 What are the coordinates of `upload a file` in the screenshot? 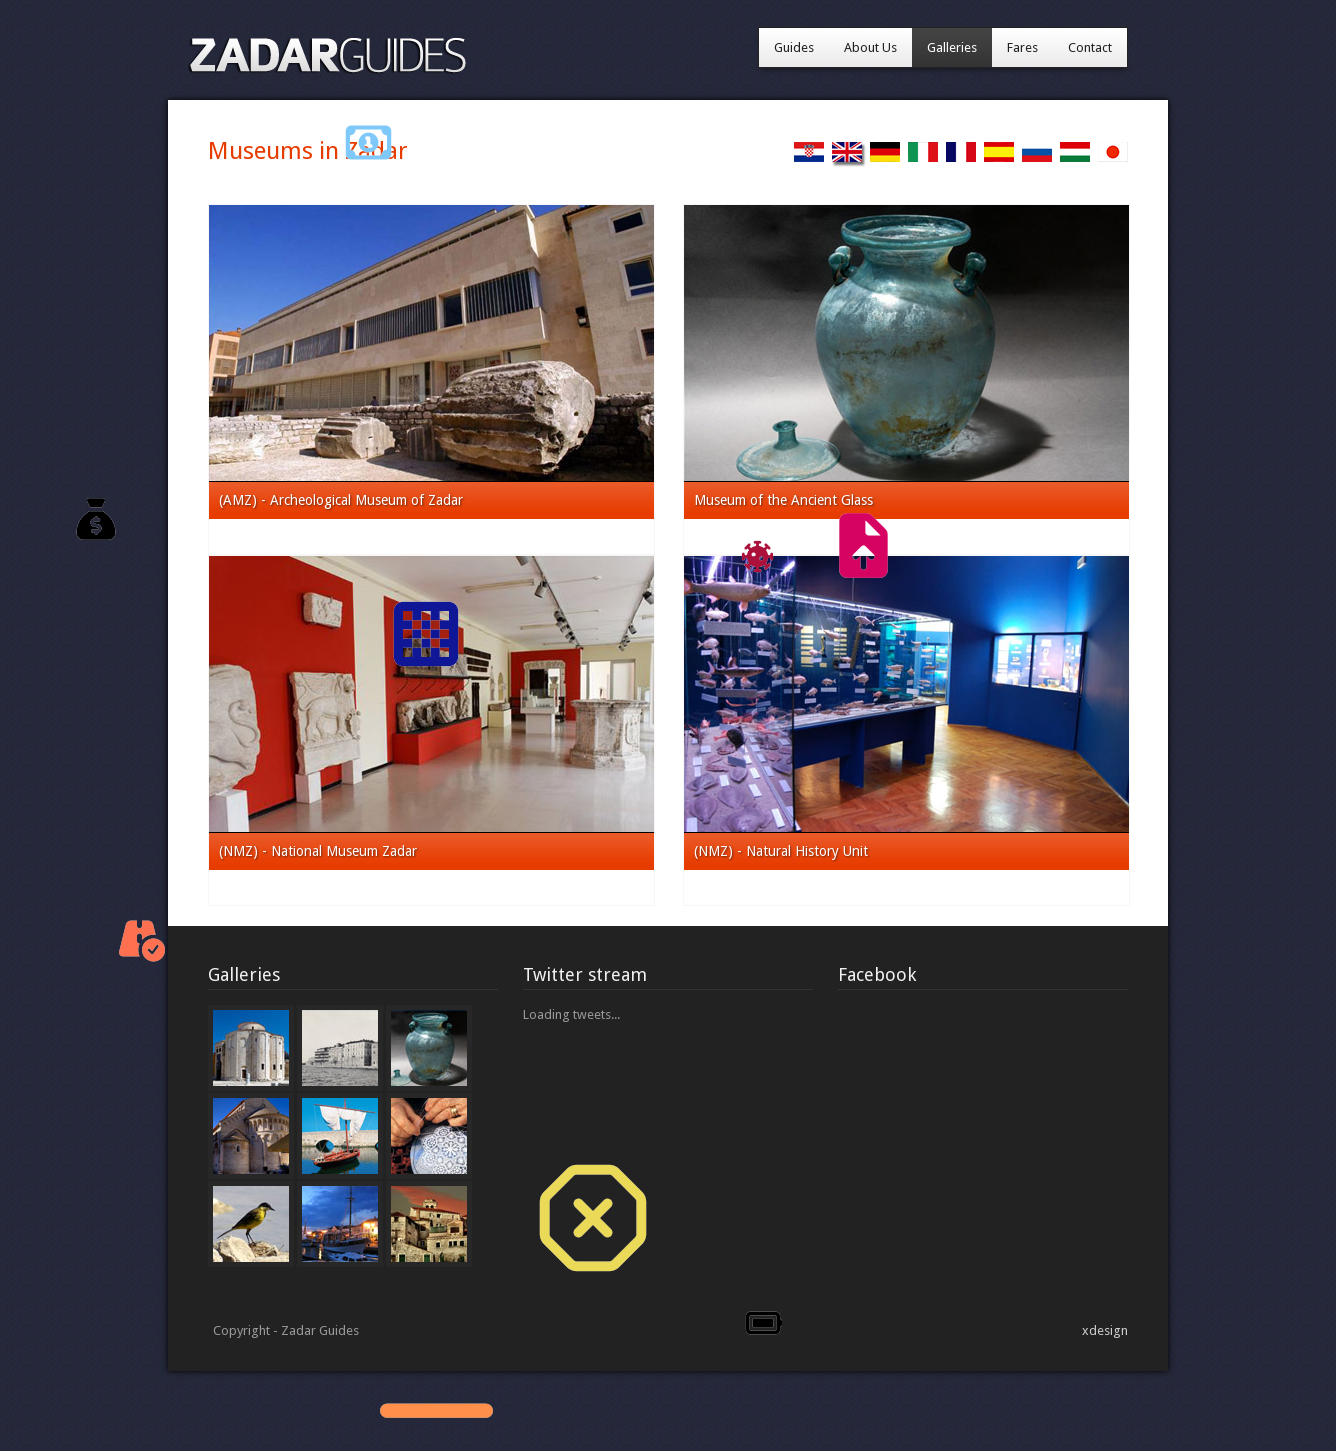 It's located at (863, 545).